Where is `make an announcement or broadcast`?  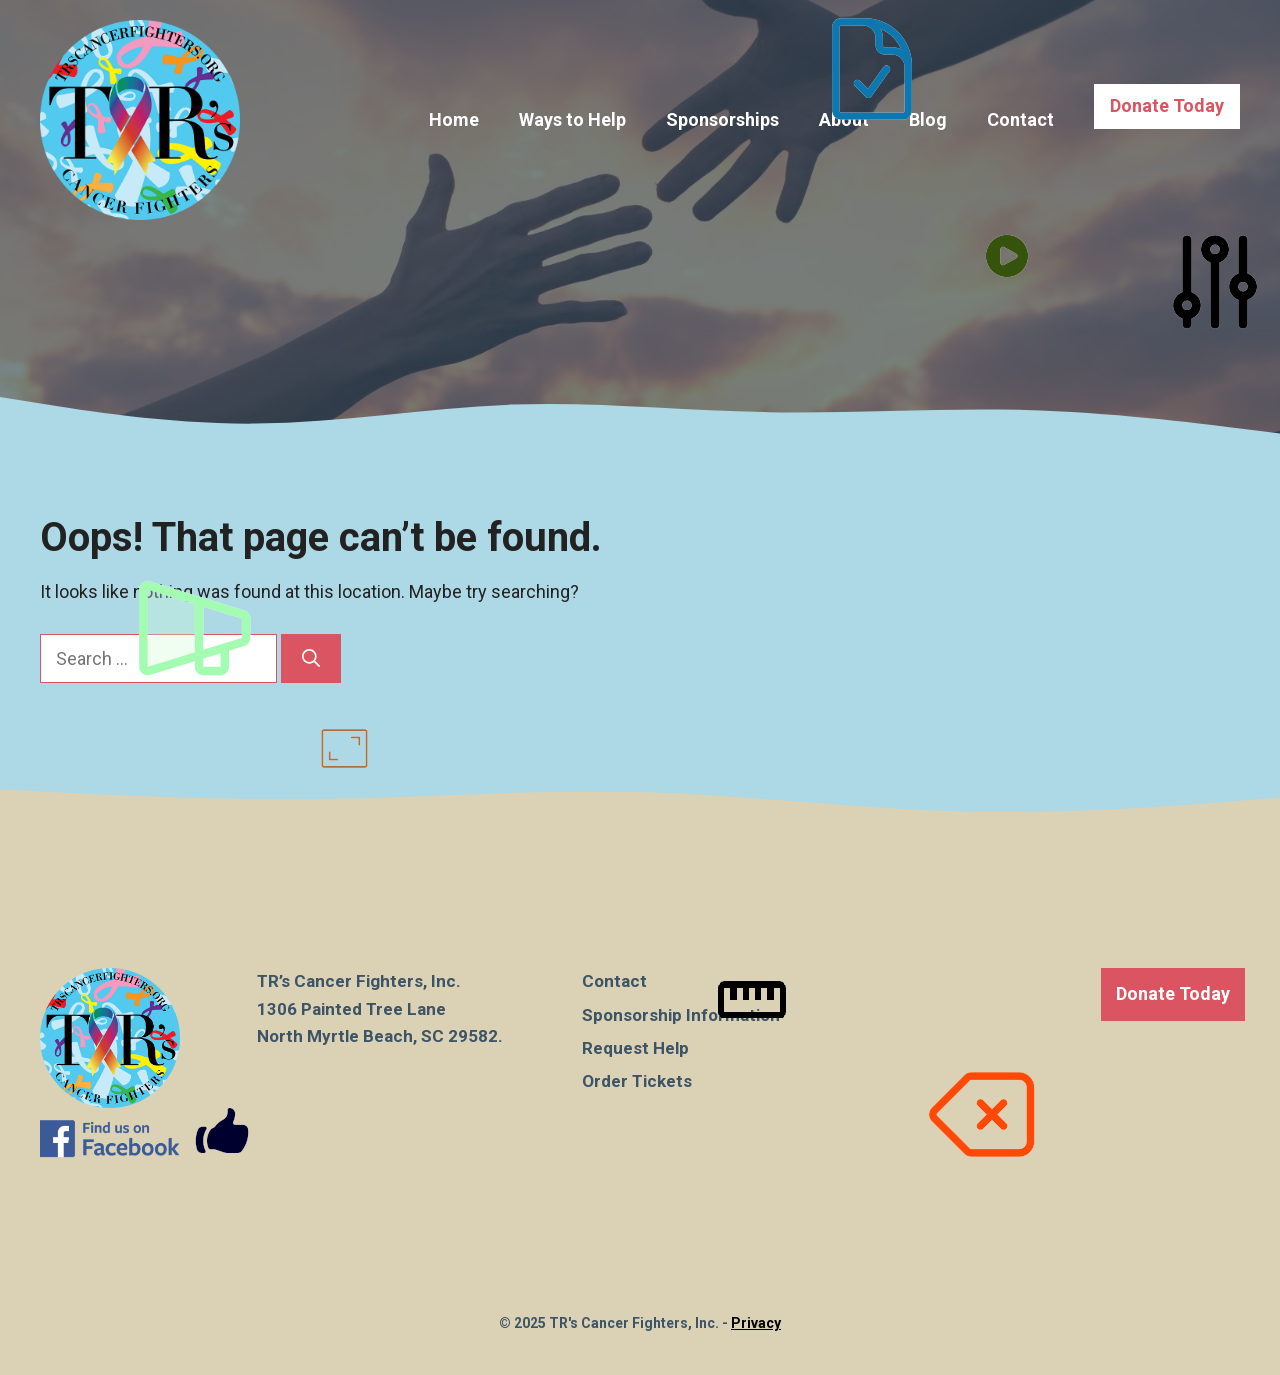
make an announcement or broadcast is located at coordinates (190, 632).